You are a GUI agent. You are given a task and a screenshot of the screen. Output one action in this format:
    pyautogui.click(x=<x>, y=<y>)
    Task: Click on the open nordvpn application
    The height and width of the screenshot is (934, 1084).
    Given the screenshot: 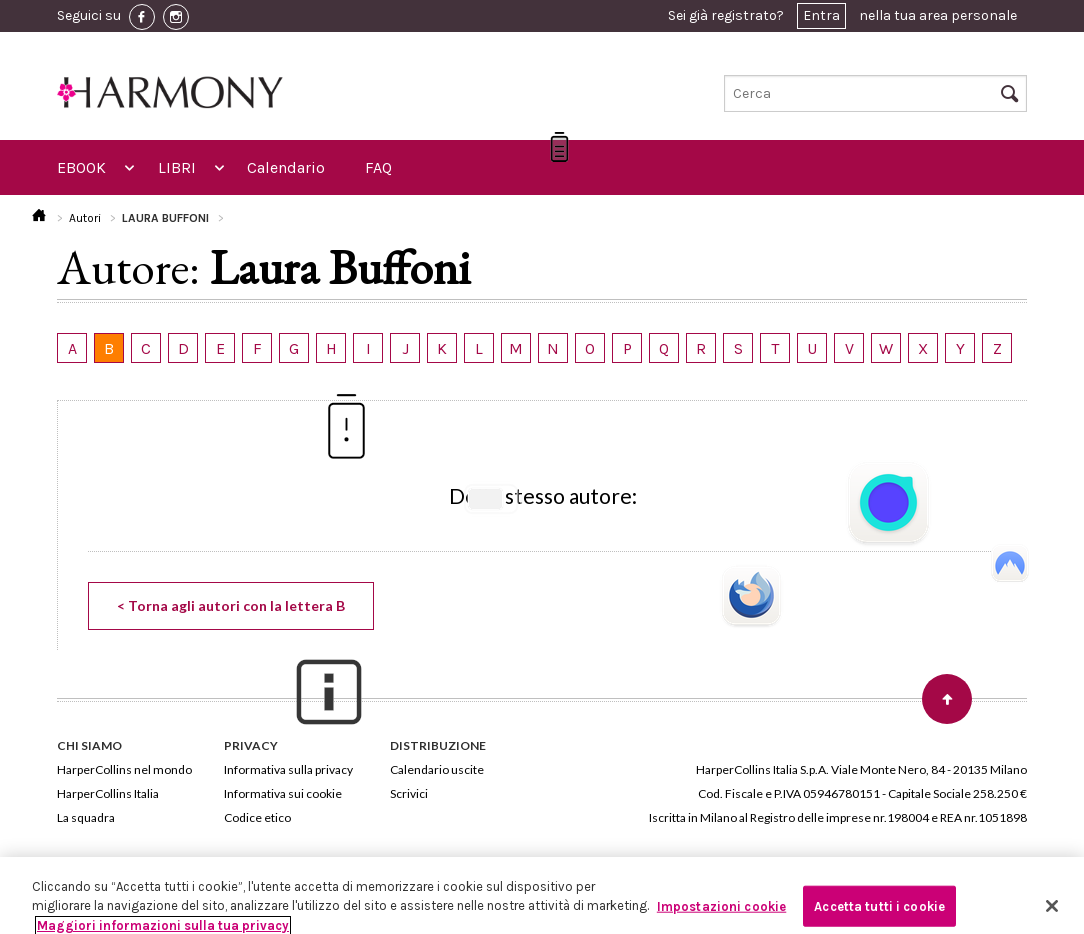 What is the action you would take?
    pyautogui.click(x=1010, y=563)
    